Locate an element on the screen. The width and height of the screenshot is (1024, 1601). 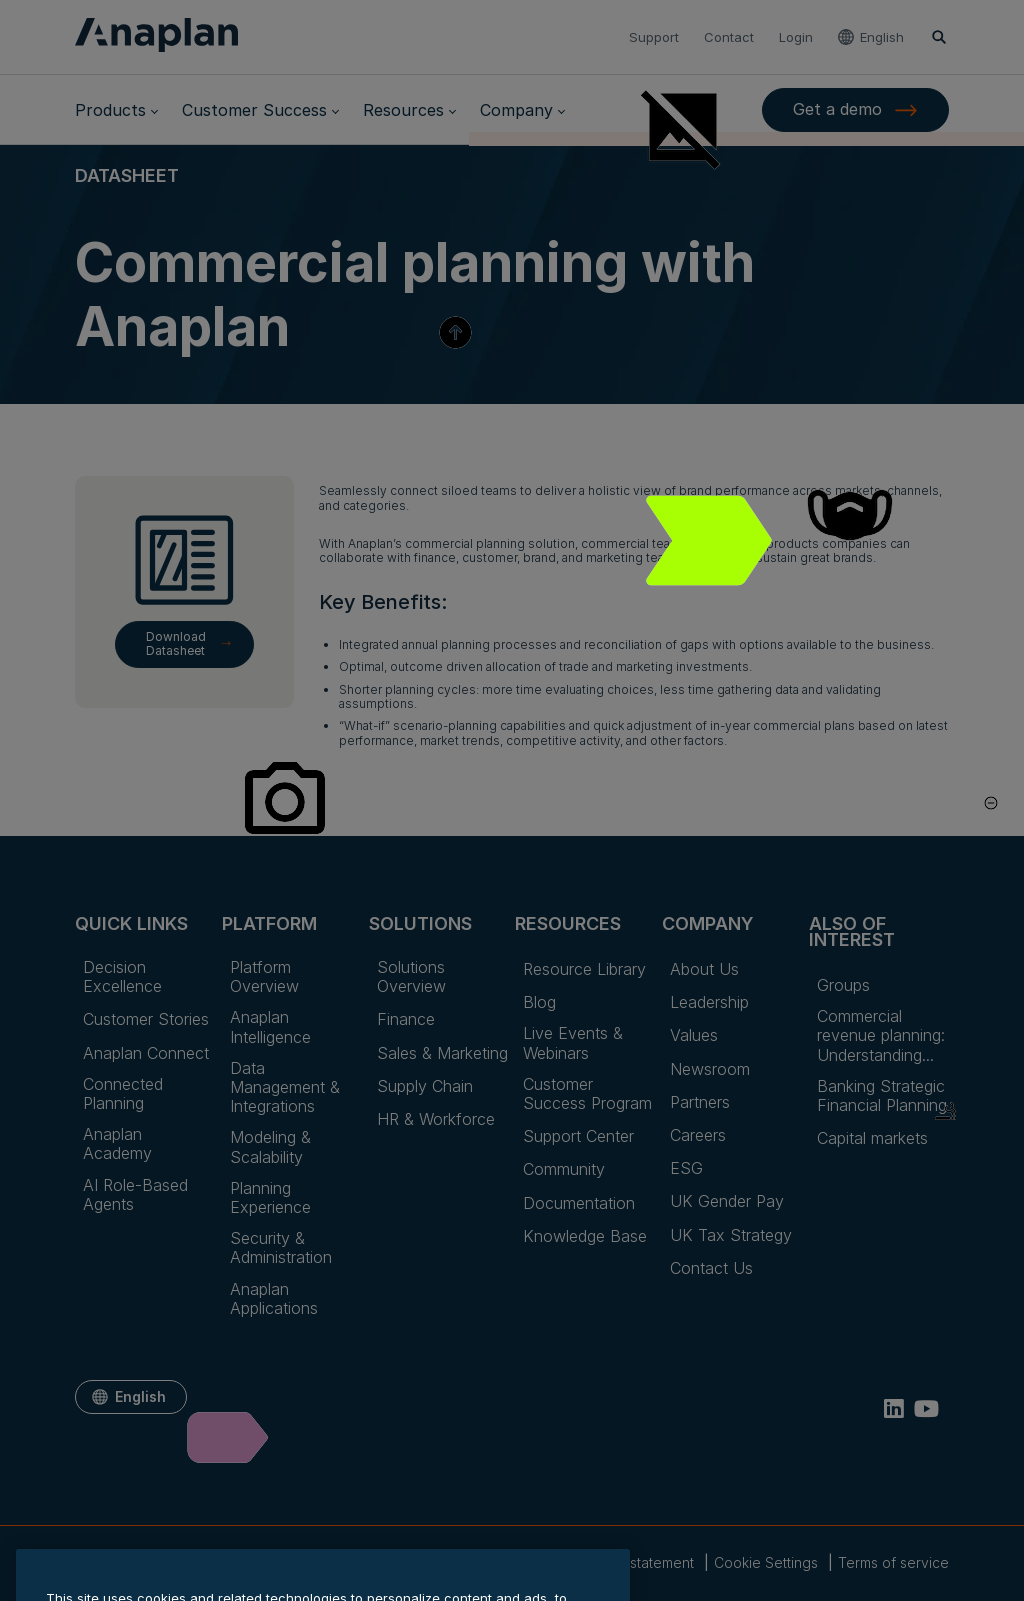
image failed to load or is unavailable is located at coordinates (683, 127).